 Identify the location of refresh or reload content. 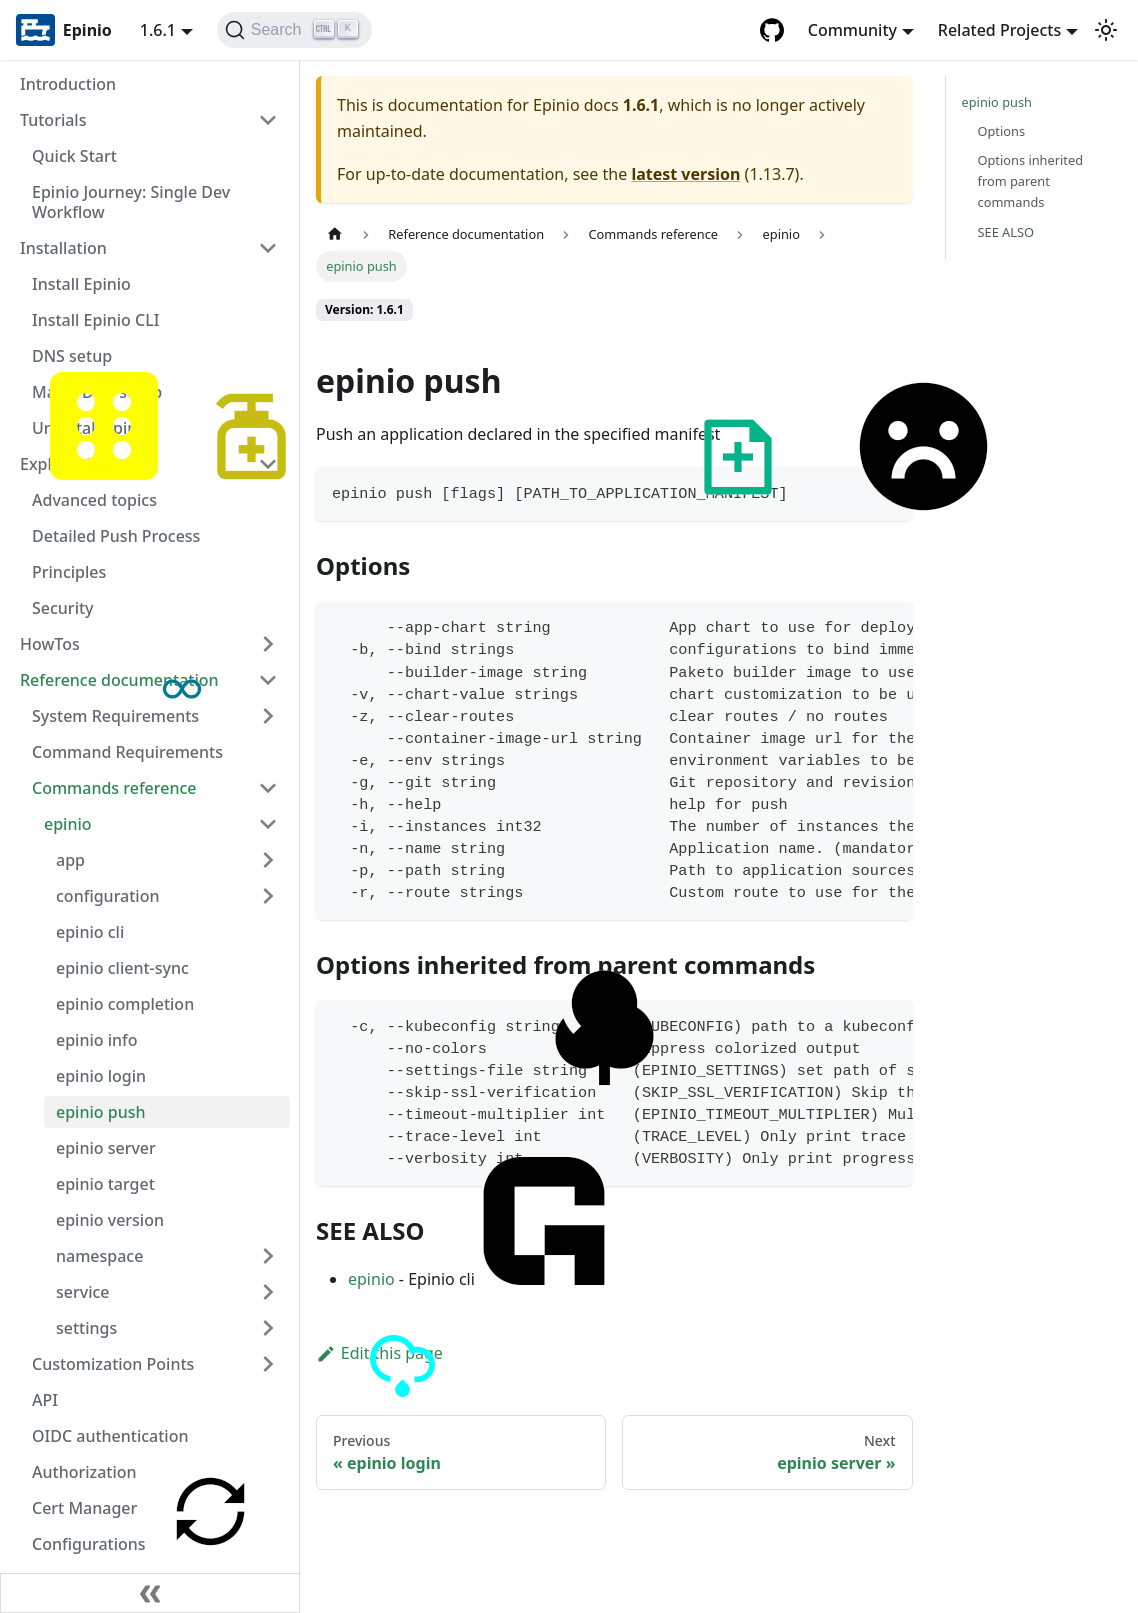
(210, 1511).